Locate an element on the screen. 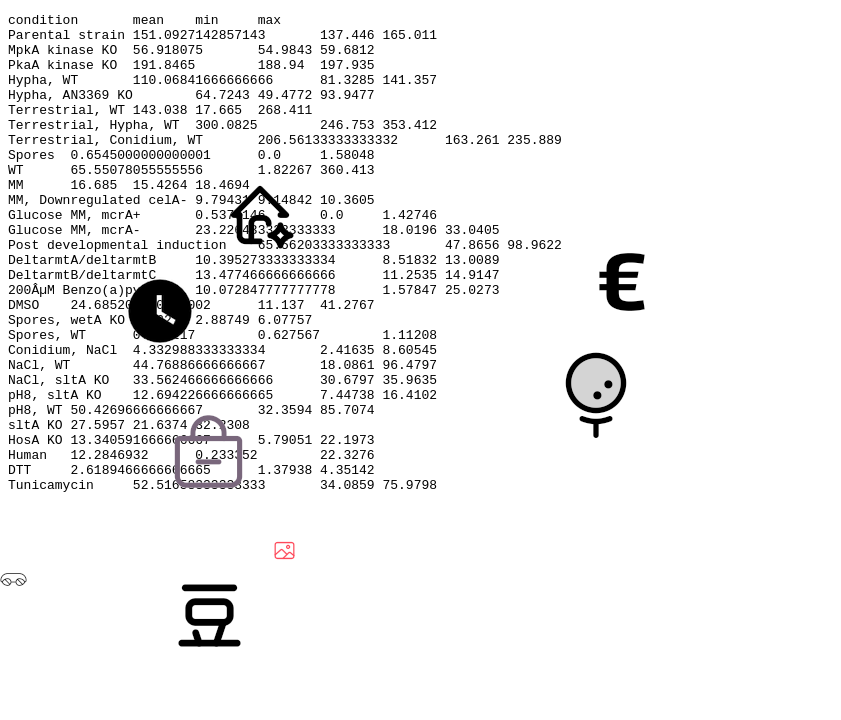 This screenshot has height=720, width=841. view image or photo is located at coordinates (284, 550).